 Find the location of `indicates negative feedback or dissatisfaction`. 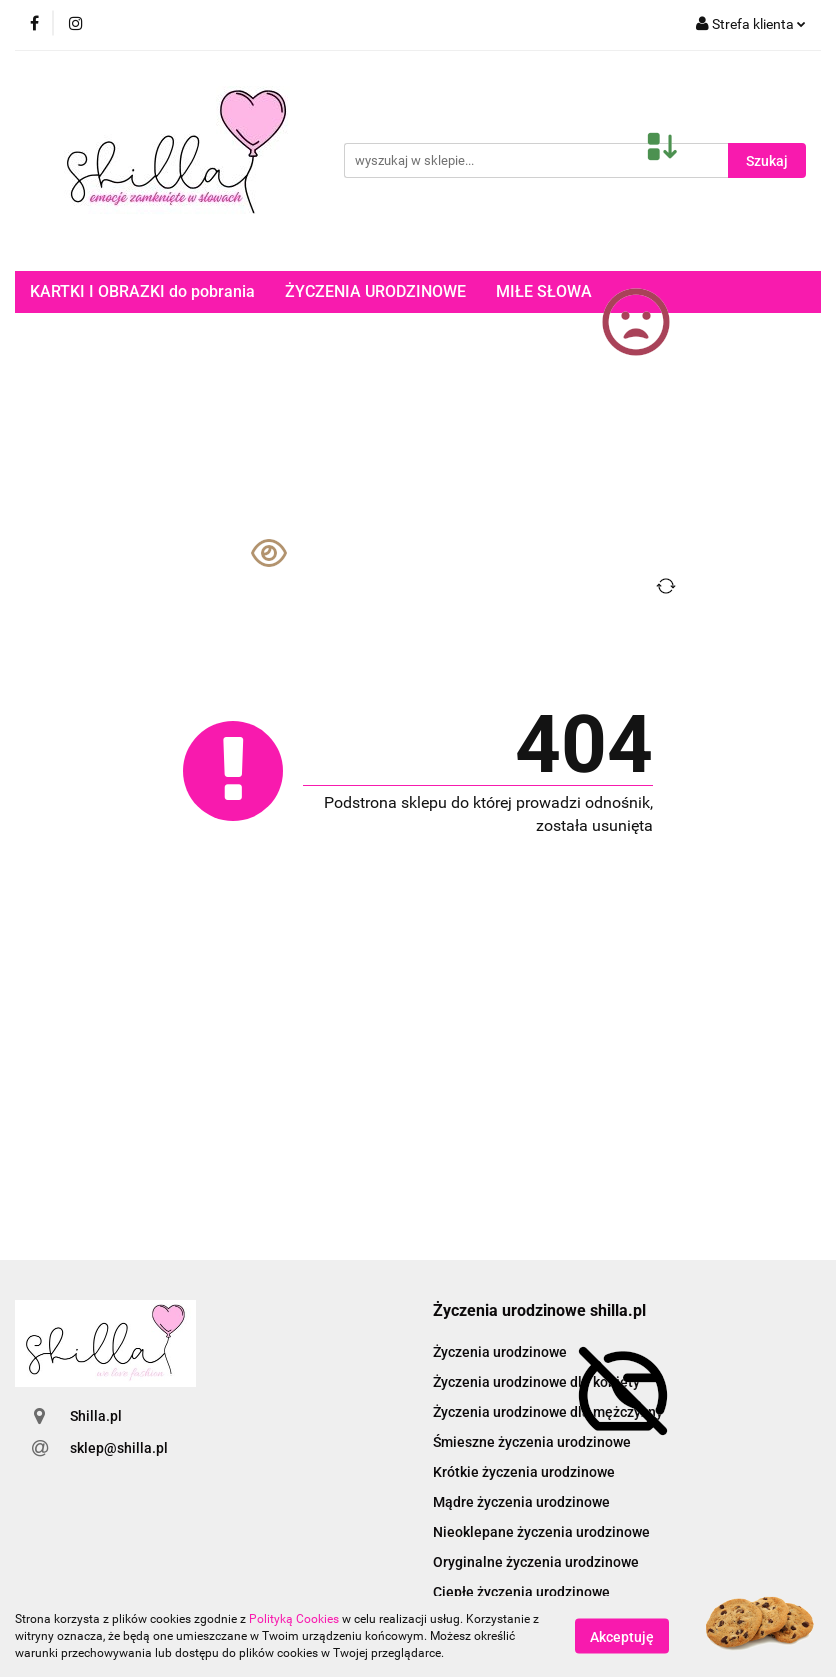

indicates negative feedback or dissatisfaction is located at coordinates (636, 322).